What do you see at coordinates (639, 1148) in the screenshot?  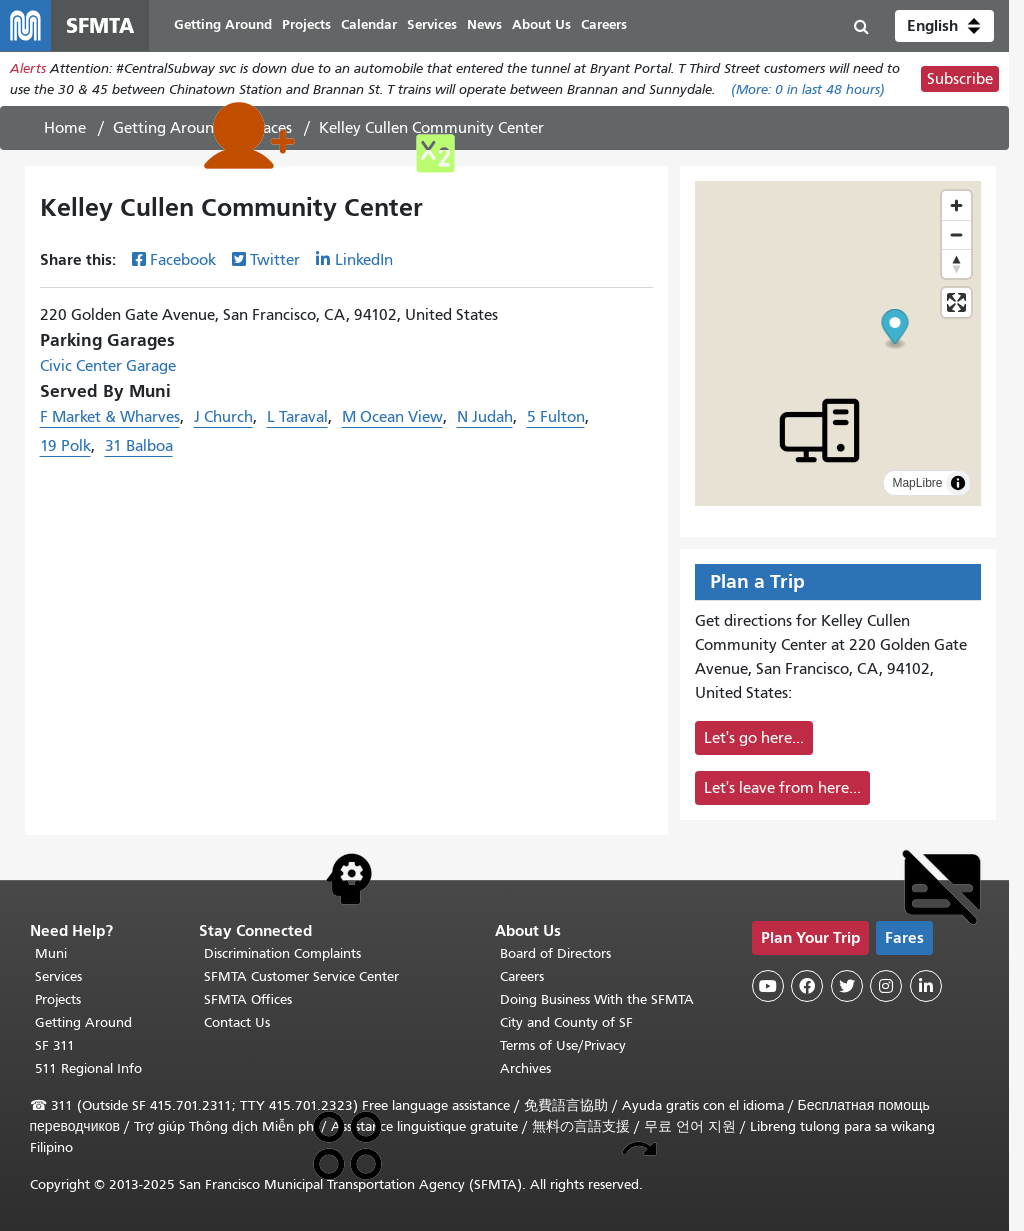 I see `redo the last undone action` at bounding box center [639, 1148].